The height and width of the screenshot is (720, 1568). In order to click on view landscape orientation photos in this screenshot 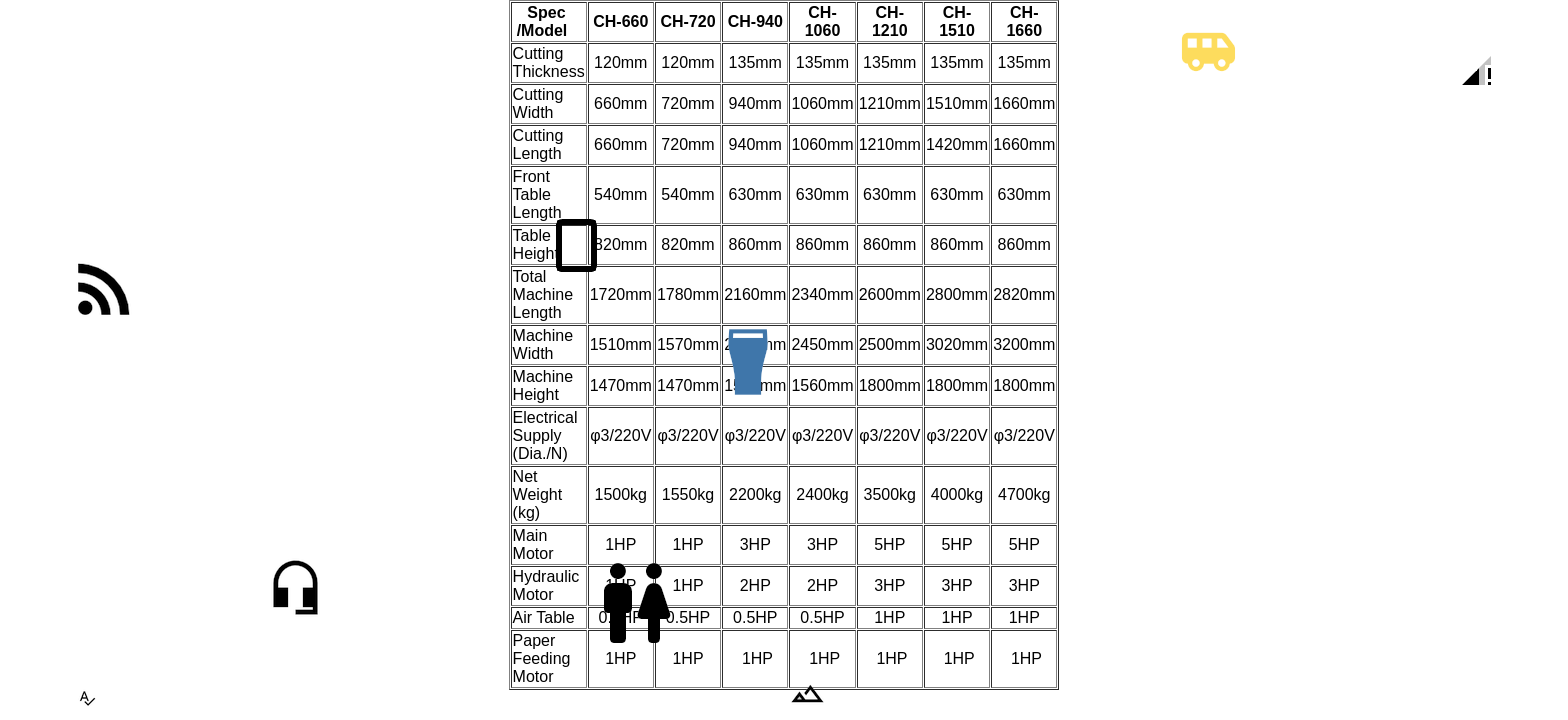, I will do `click(807, 693)`.